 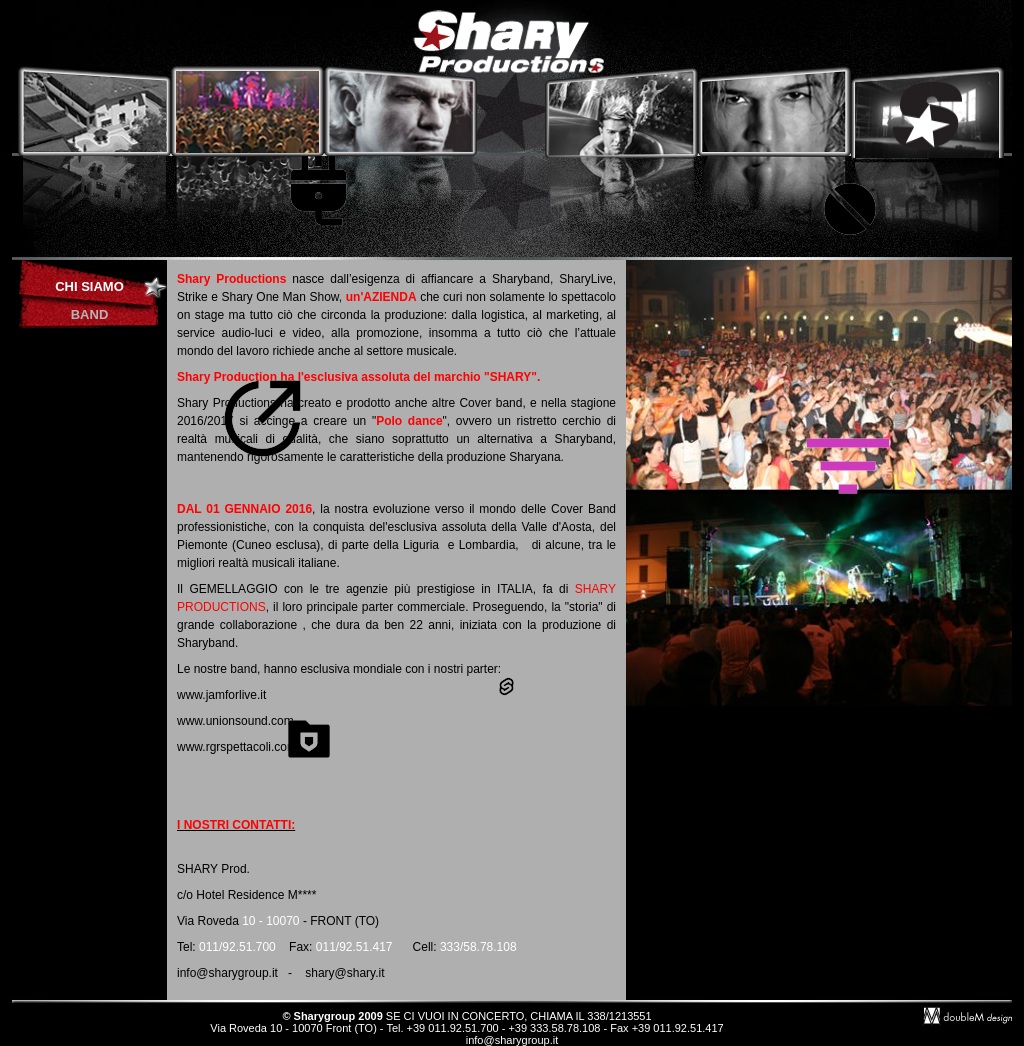 What do you see at coordinates (850, 209) in the screenshot?
I see `indicates a blocked or restricted action` at bounding box center [850, 209].